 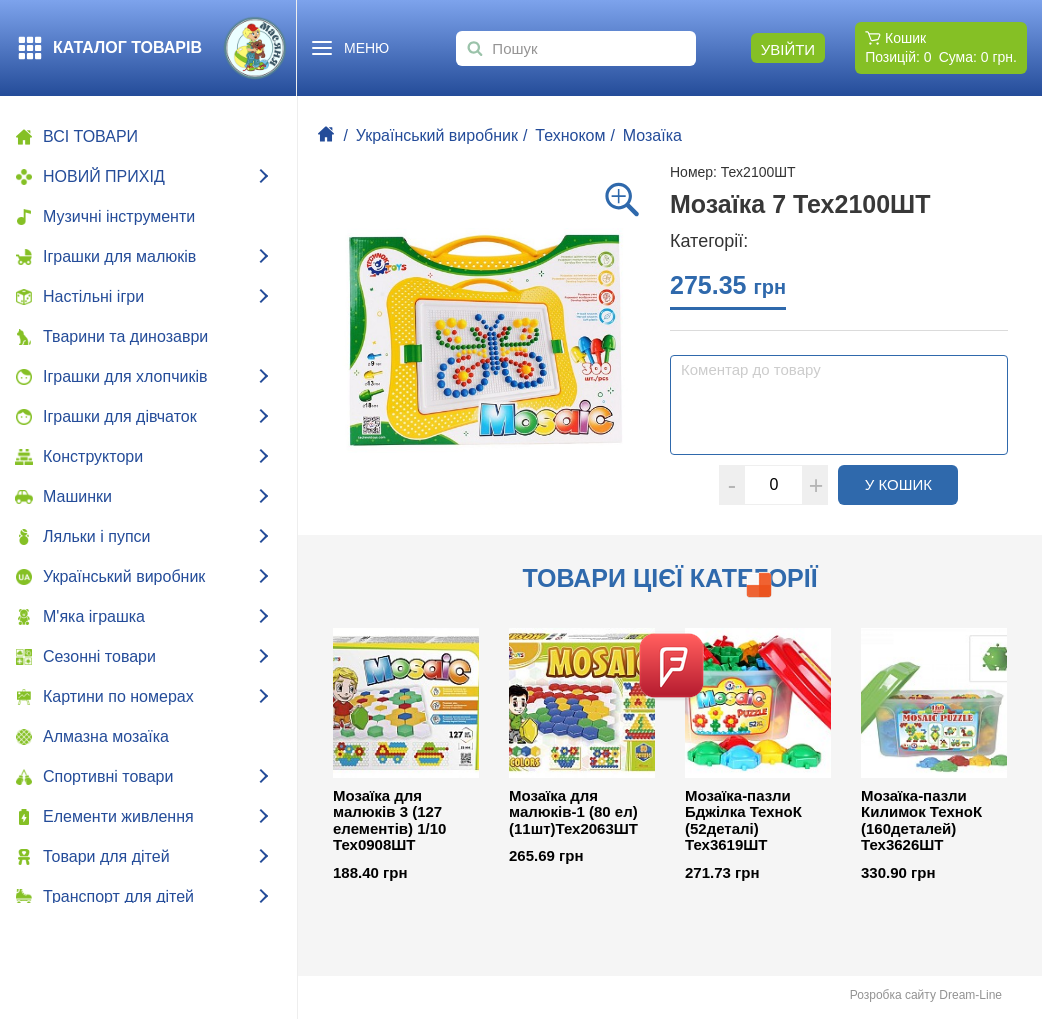 I want to click on switch to the top-left workspace, so click(x=759, y=585).